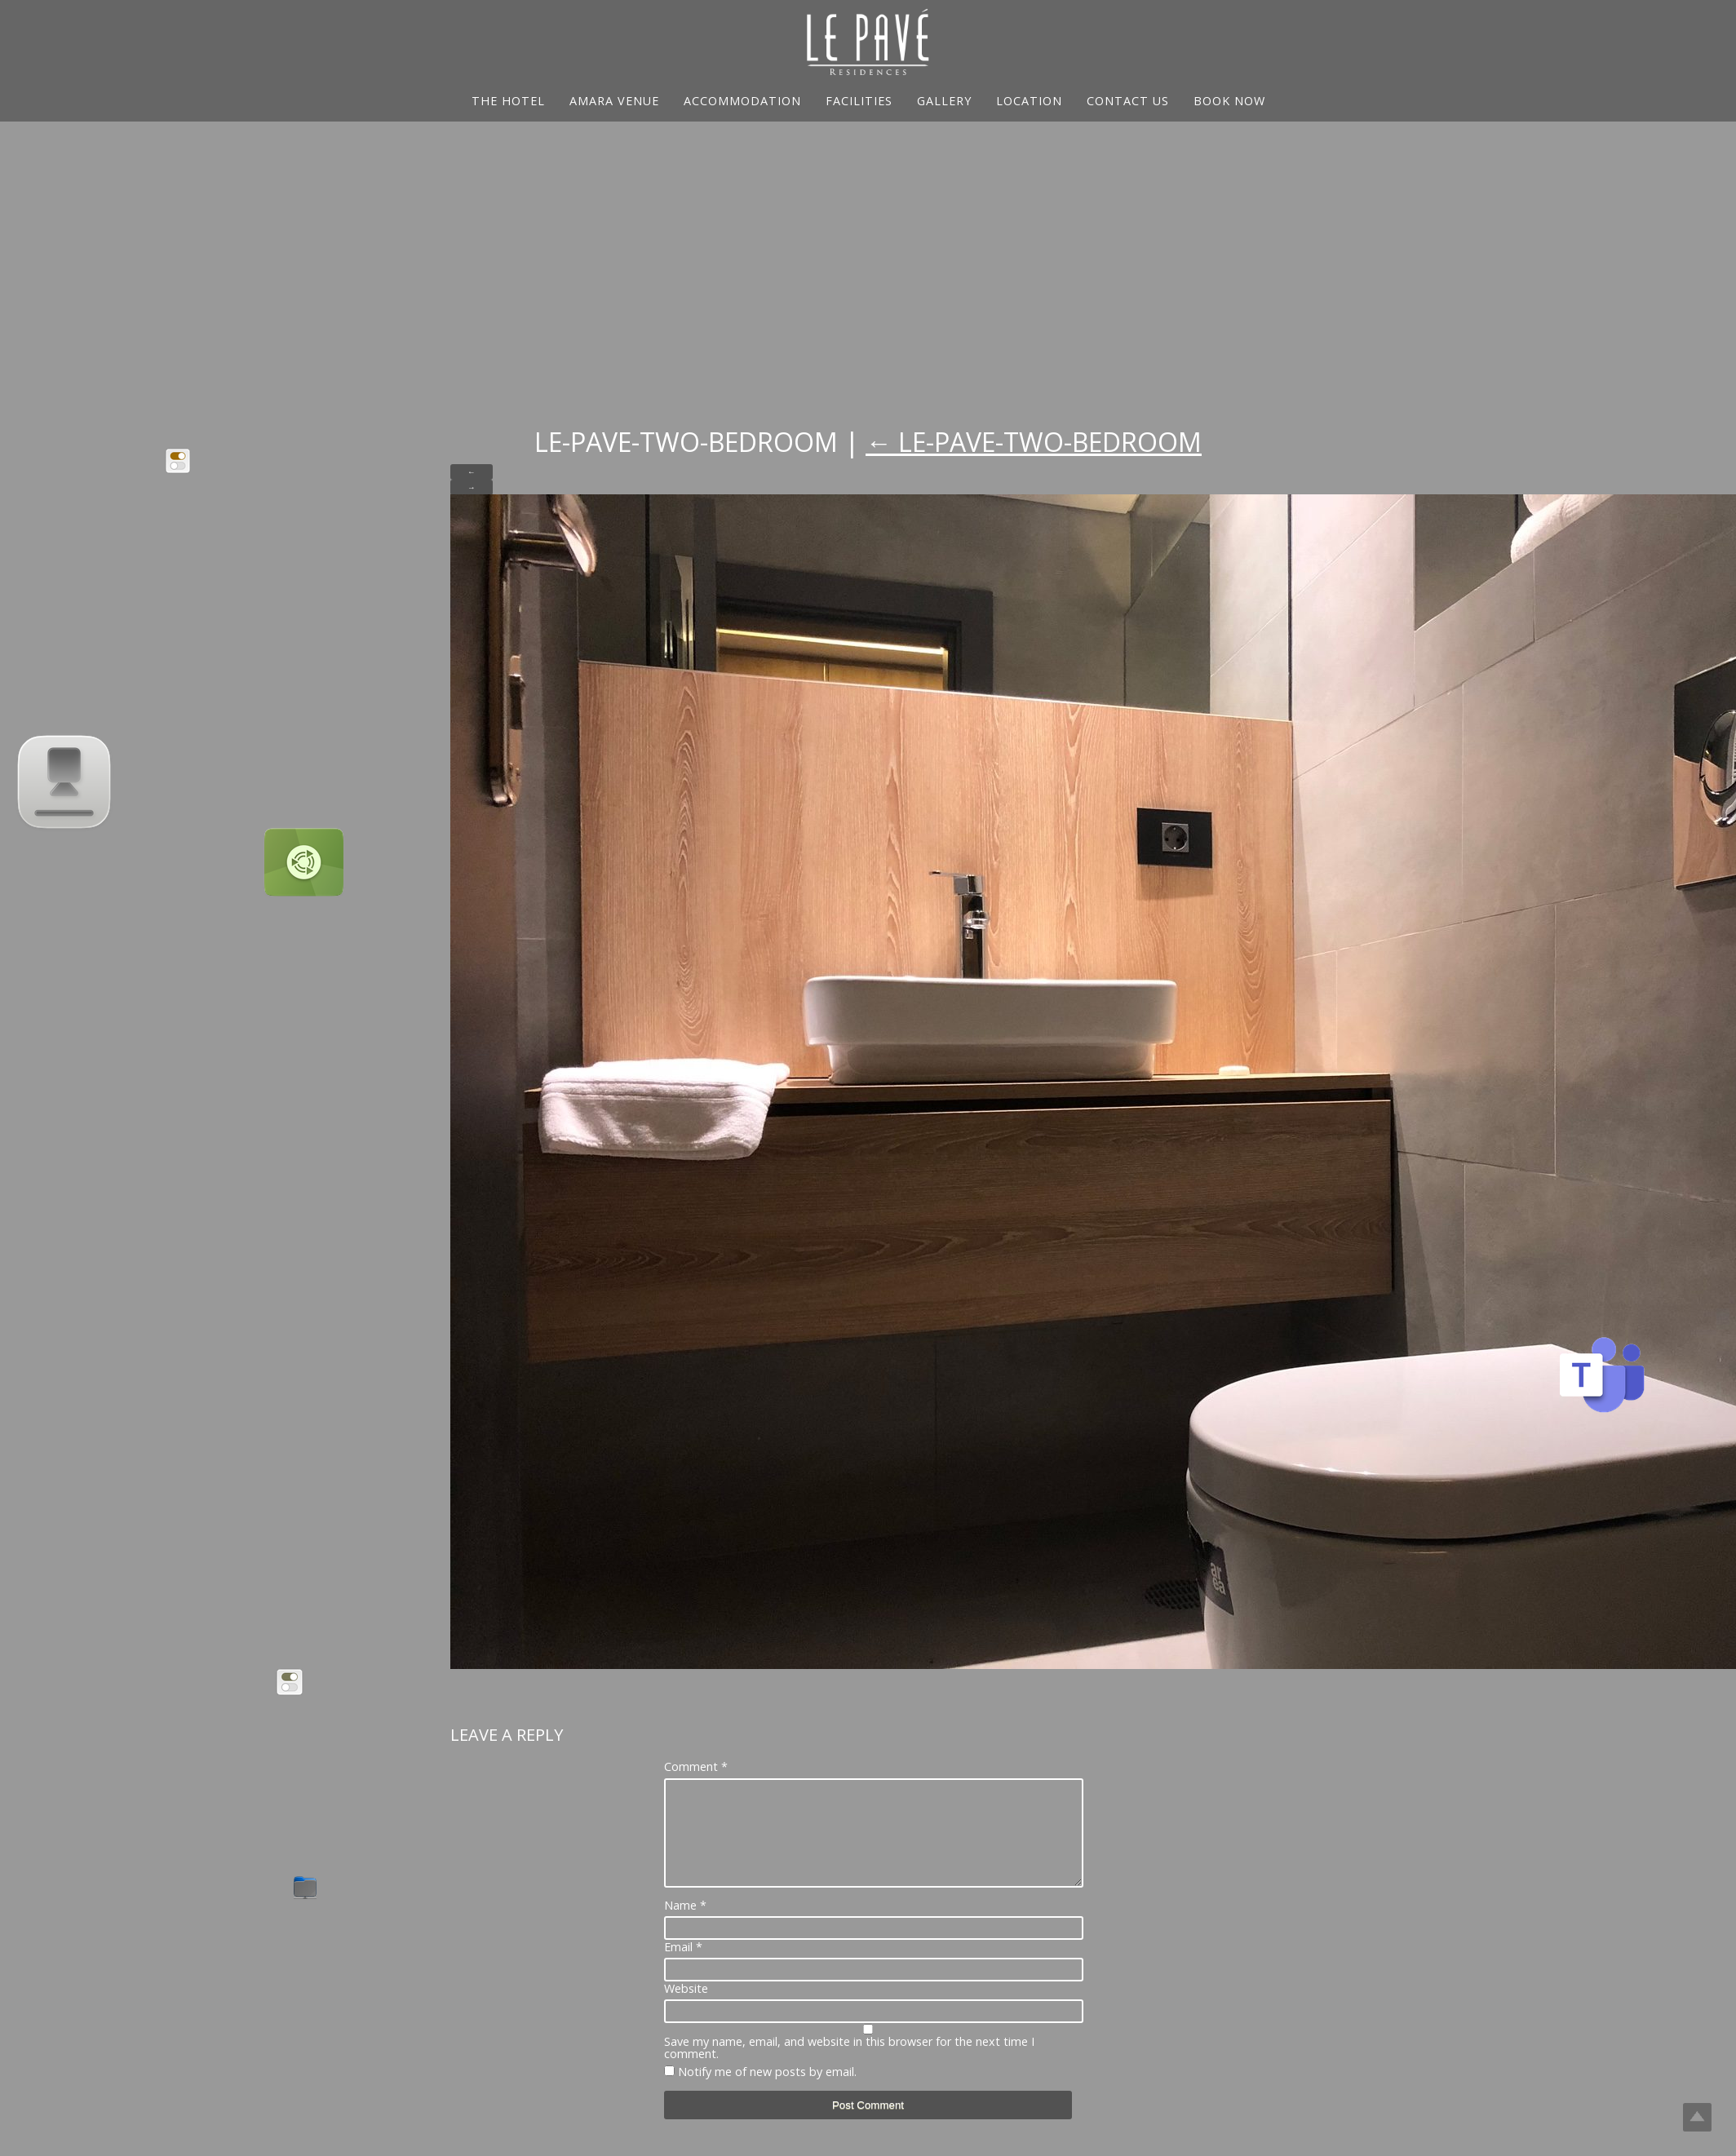  I want to click on open system settings or preferences, so click(178, 461).